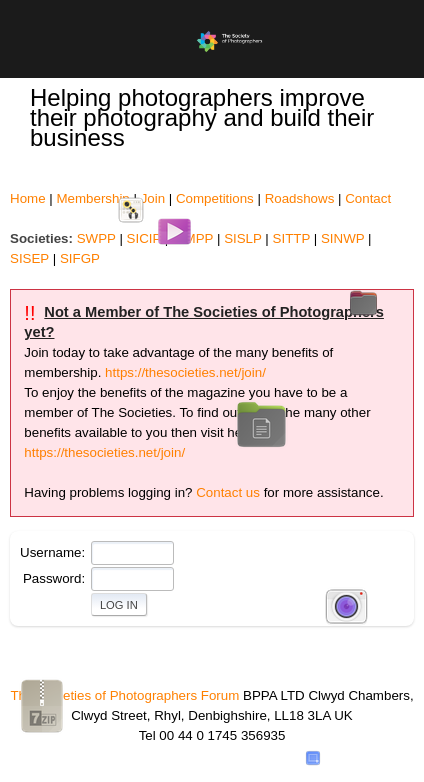  Describe the element at coordinates (131, 210) in the screenshot. I see `open GNOME Builder IDE` at that location.